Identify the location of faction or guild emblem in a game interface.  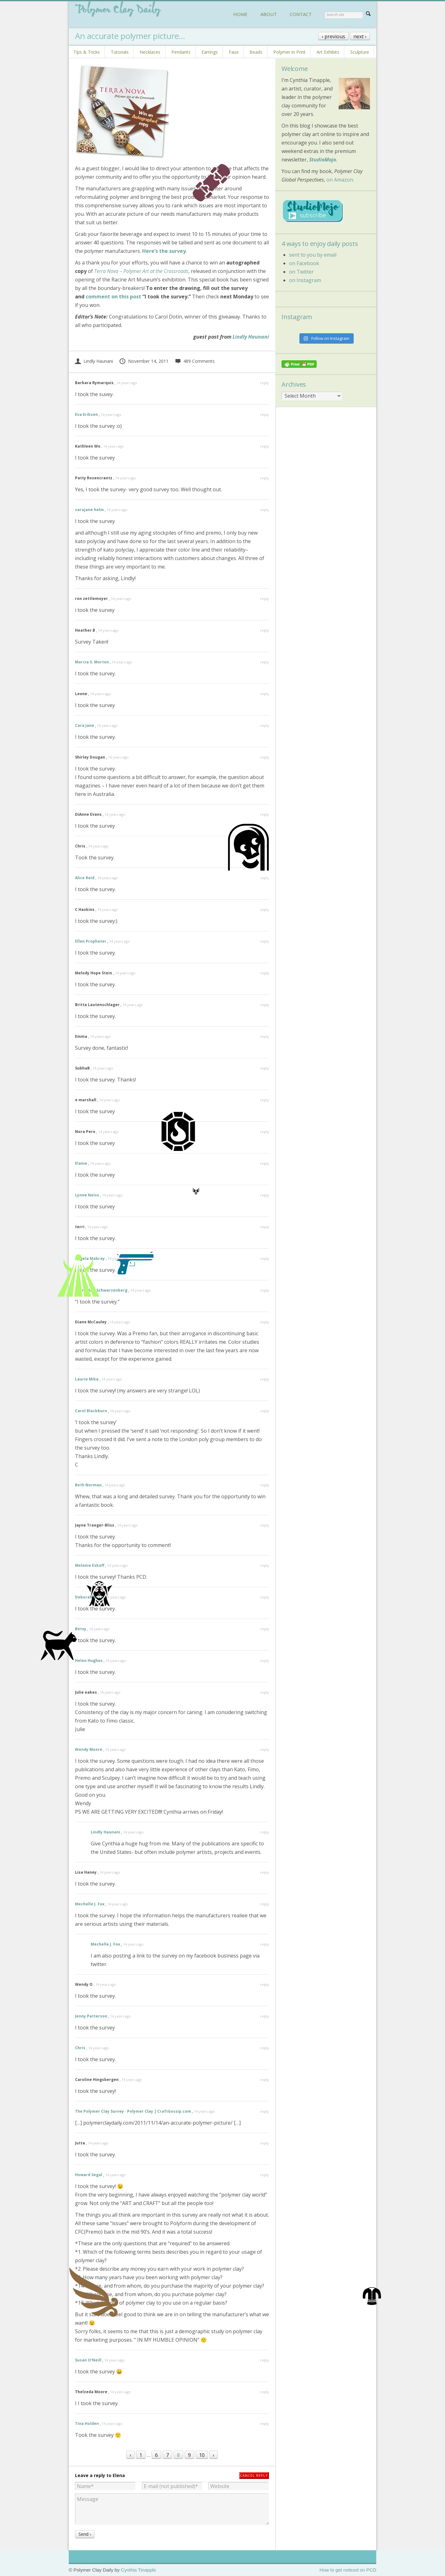
(196, 1191).